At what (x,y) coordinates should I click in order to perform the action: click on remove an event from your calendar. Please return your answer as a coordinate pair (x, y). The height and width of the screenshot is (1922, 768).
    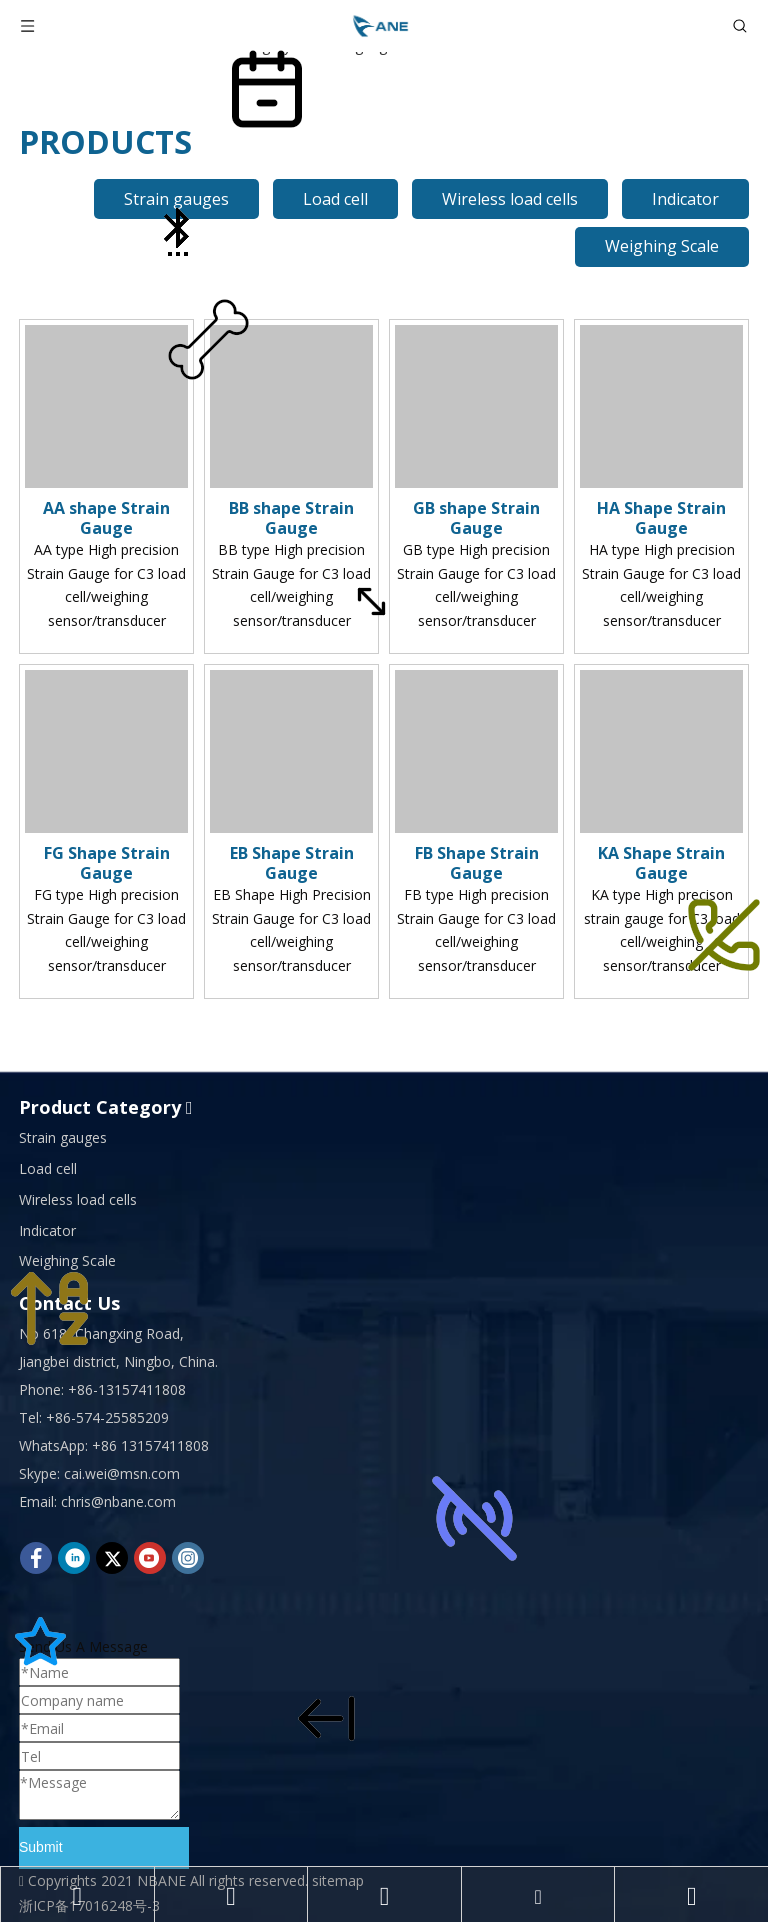
    Looking at the image, I should click on (267, 89).